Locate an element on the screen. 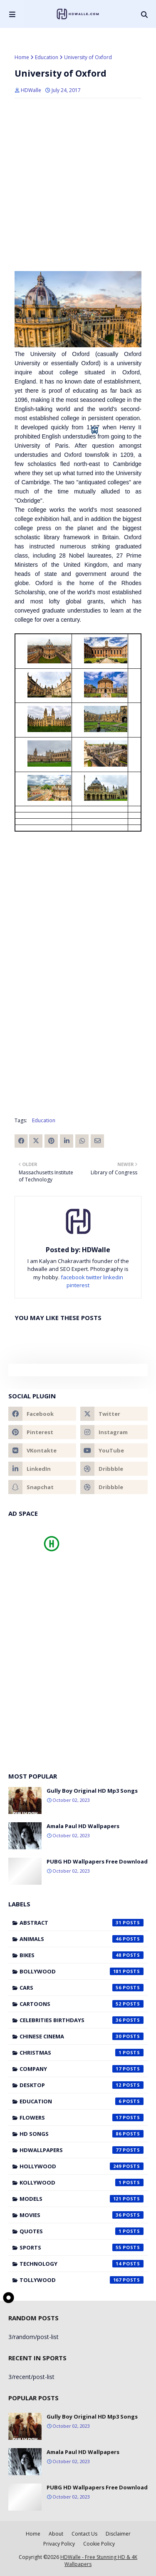 The image size is (156, 2576). indicates a selected radio button option is located at coordinates (8, 2297).